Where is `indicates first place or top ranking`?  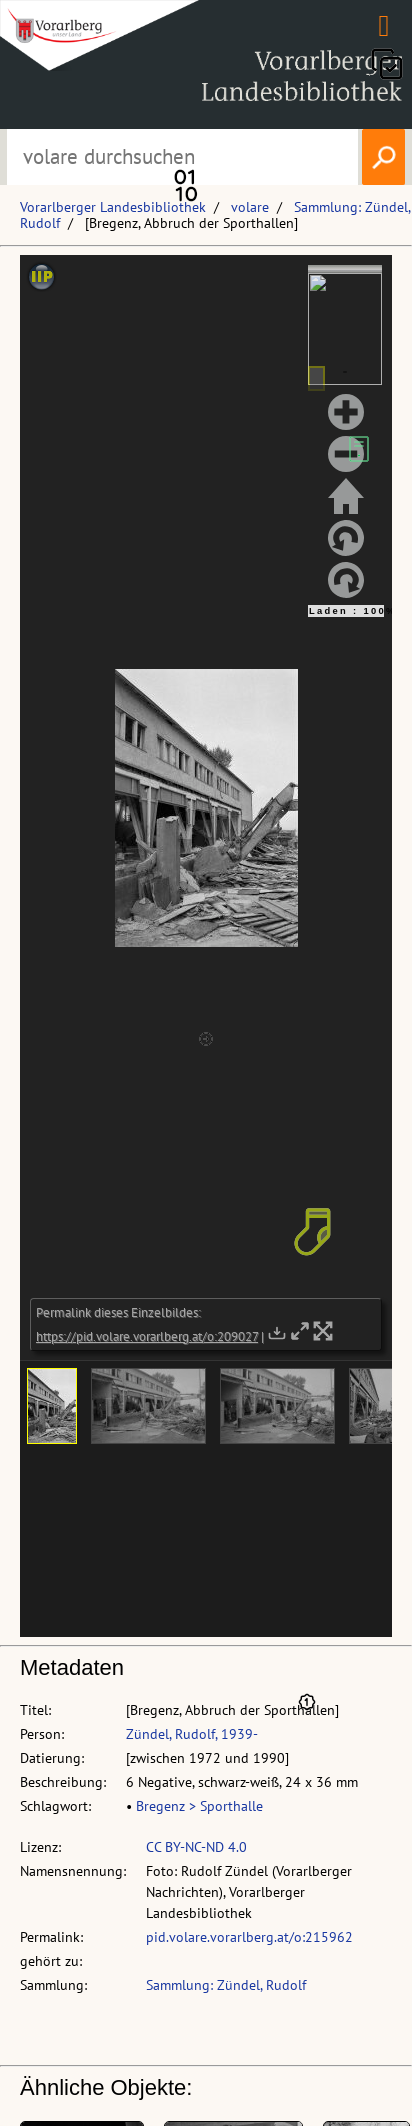
indicates first place or top ranking is located at coordinates (307, 1702).